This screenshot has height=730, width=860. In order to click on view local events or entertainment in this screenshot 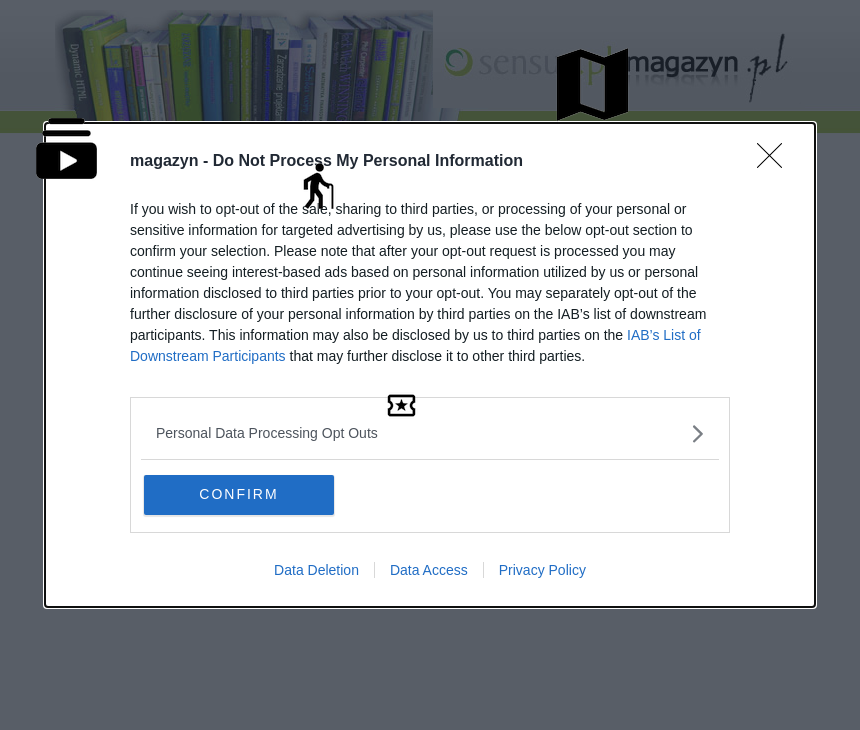, I will do `click(401, 405)`.